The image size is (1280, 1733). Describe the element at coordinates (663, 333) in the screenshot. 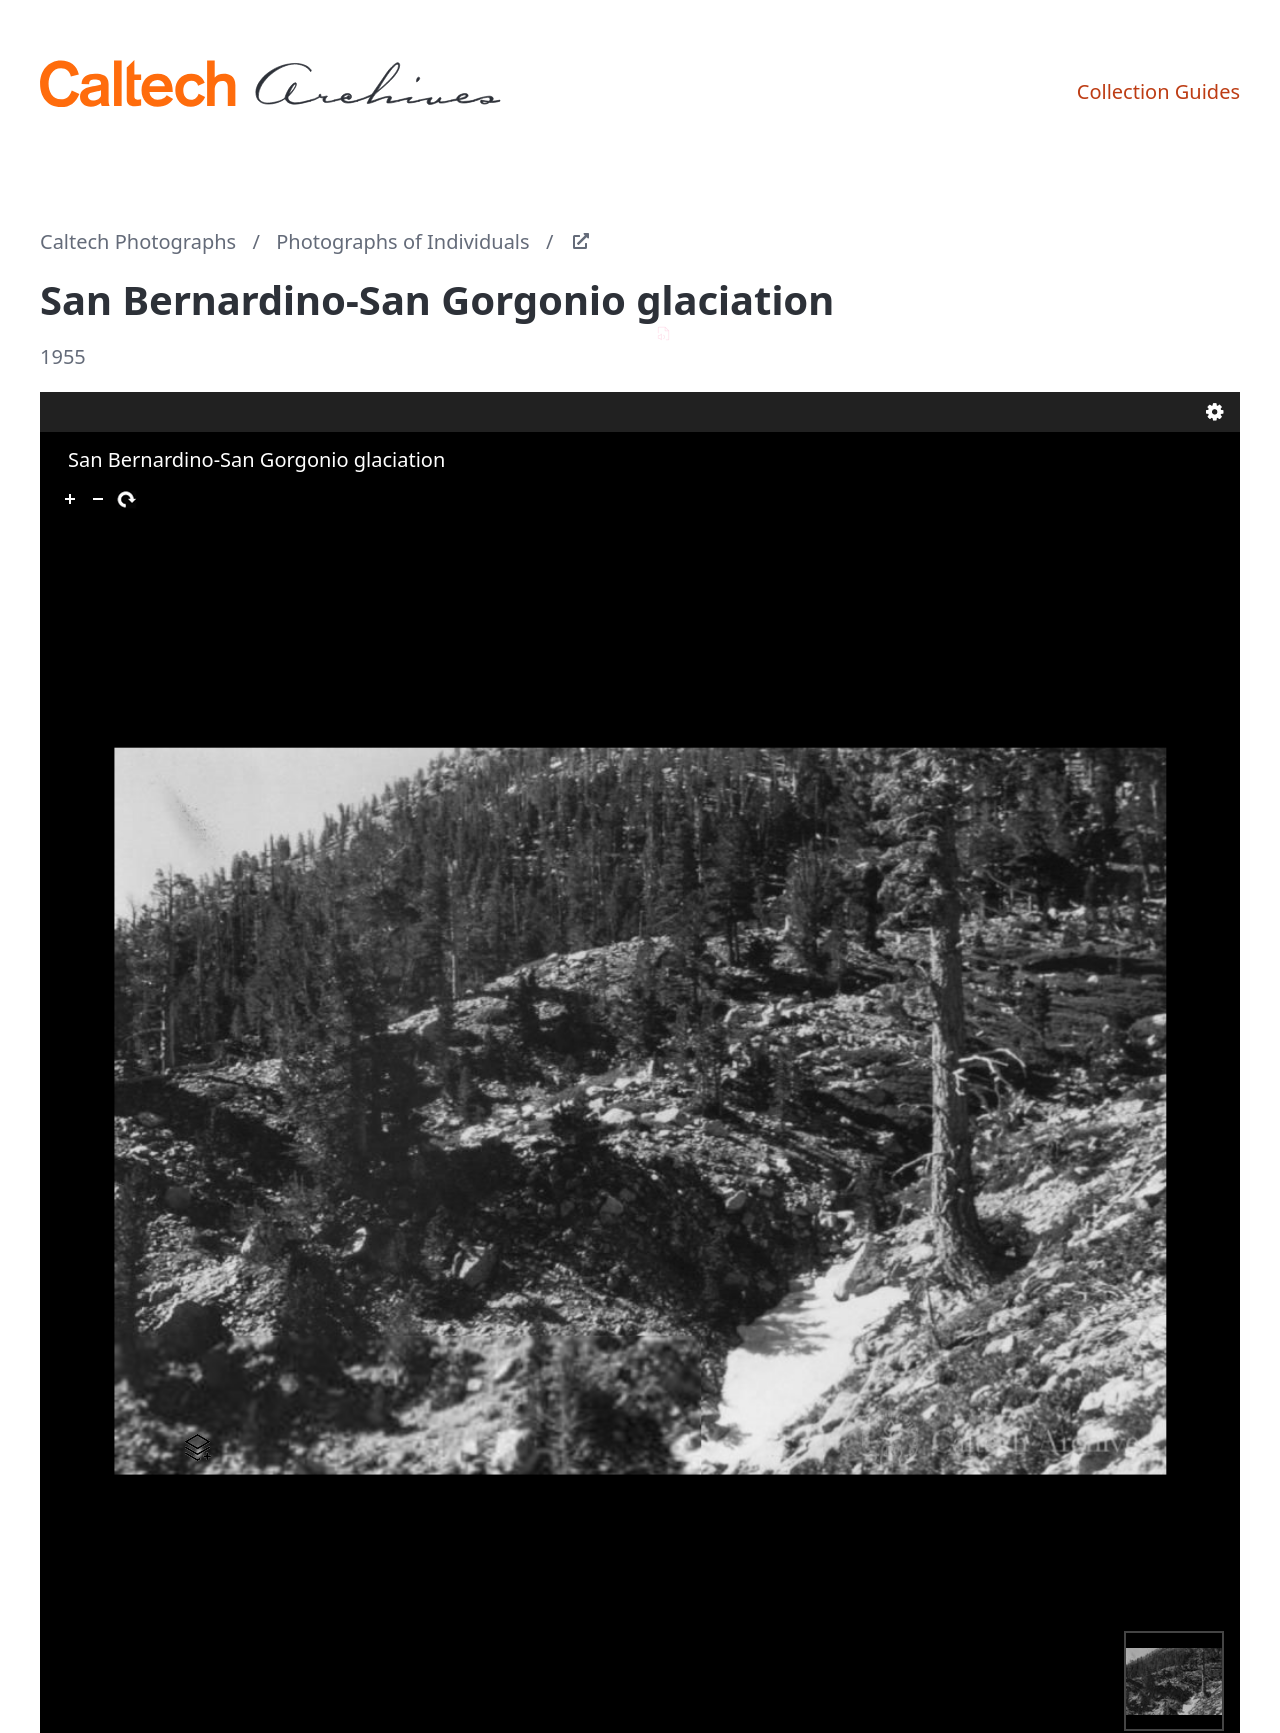

I see `open an audio file` at that location.